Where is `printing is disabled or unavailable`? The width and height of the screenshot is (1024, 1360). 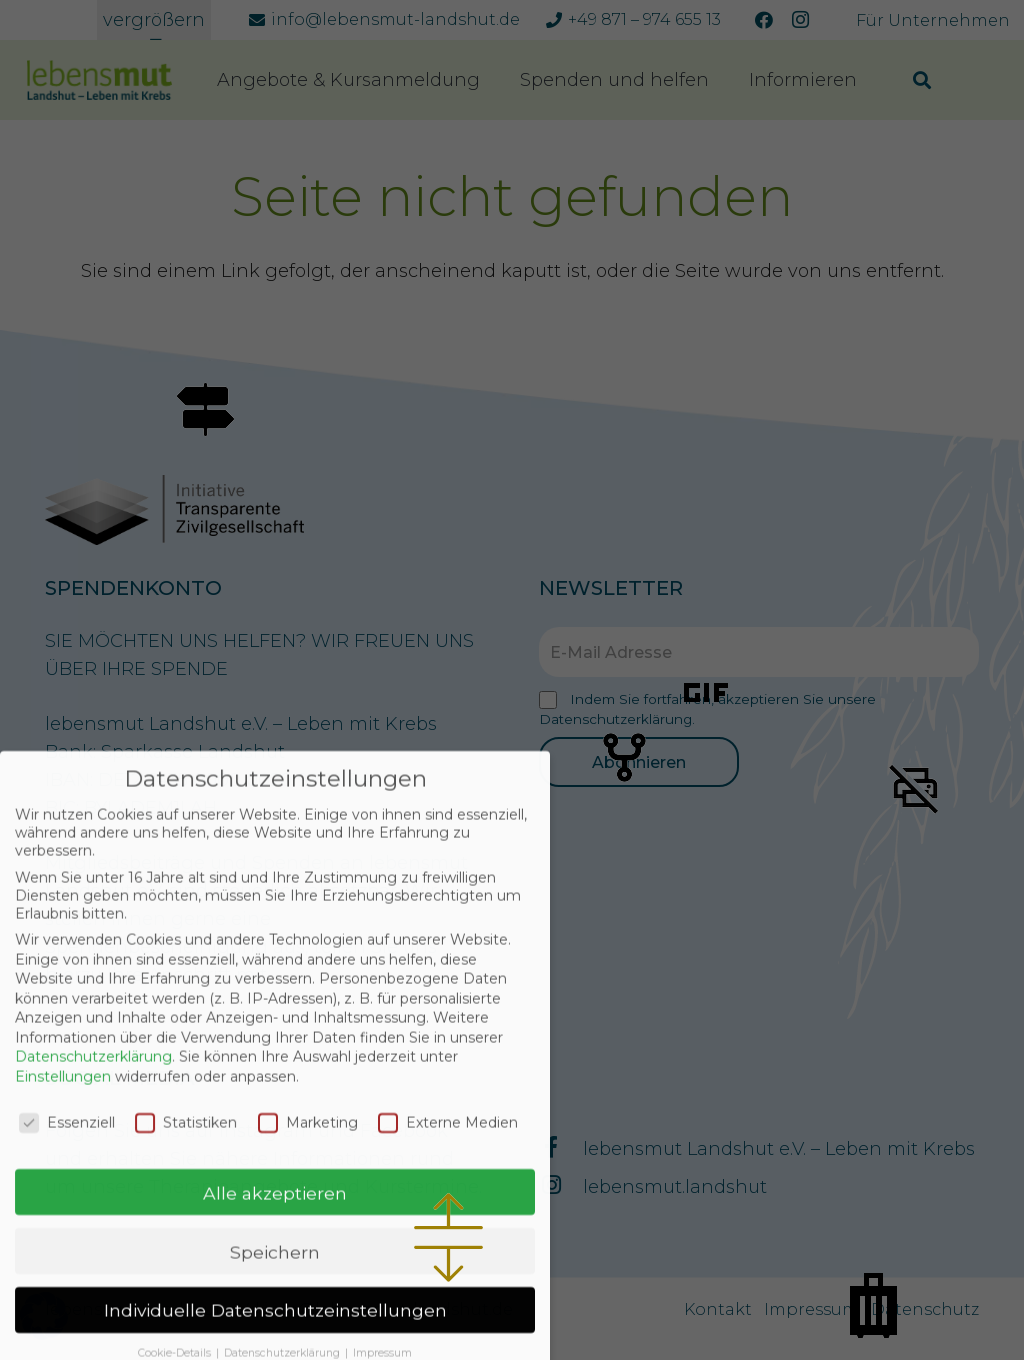
printing is disabled or unavailable is located at coordinates (915, 787).